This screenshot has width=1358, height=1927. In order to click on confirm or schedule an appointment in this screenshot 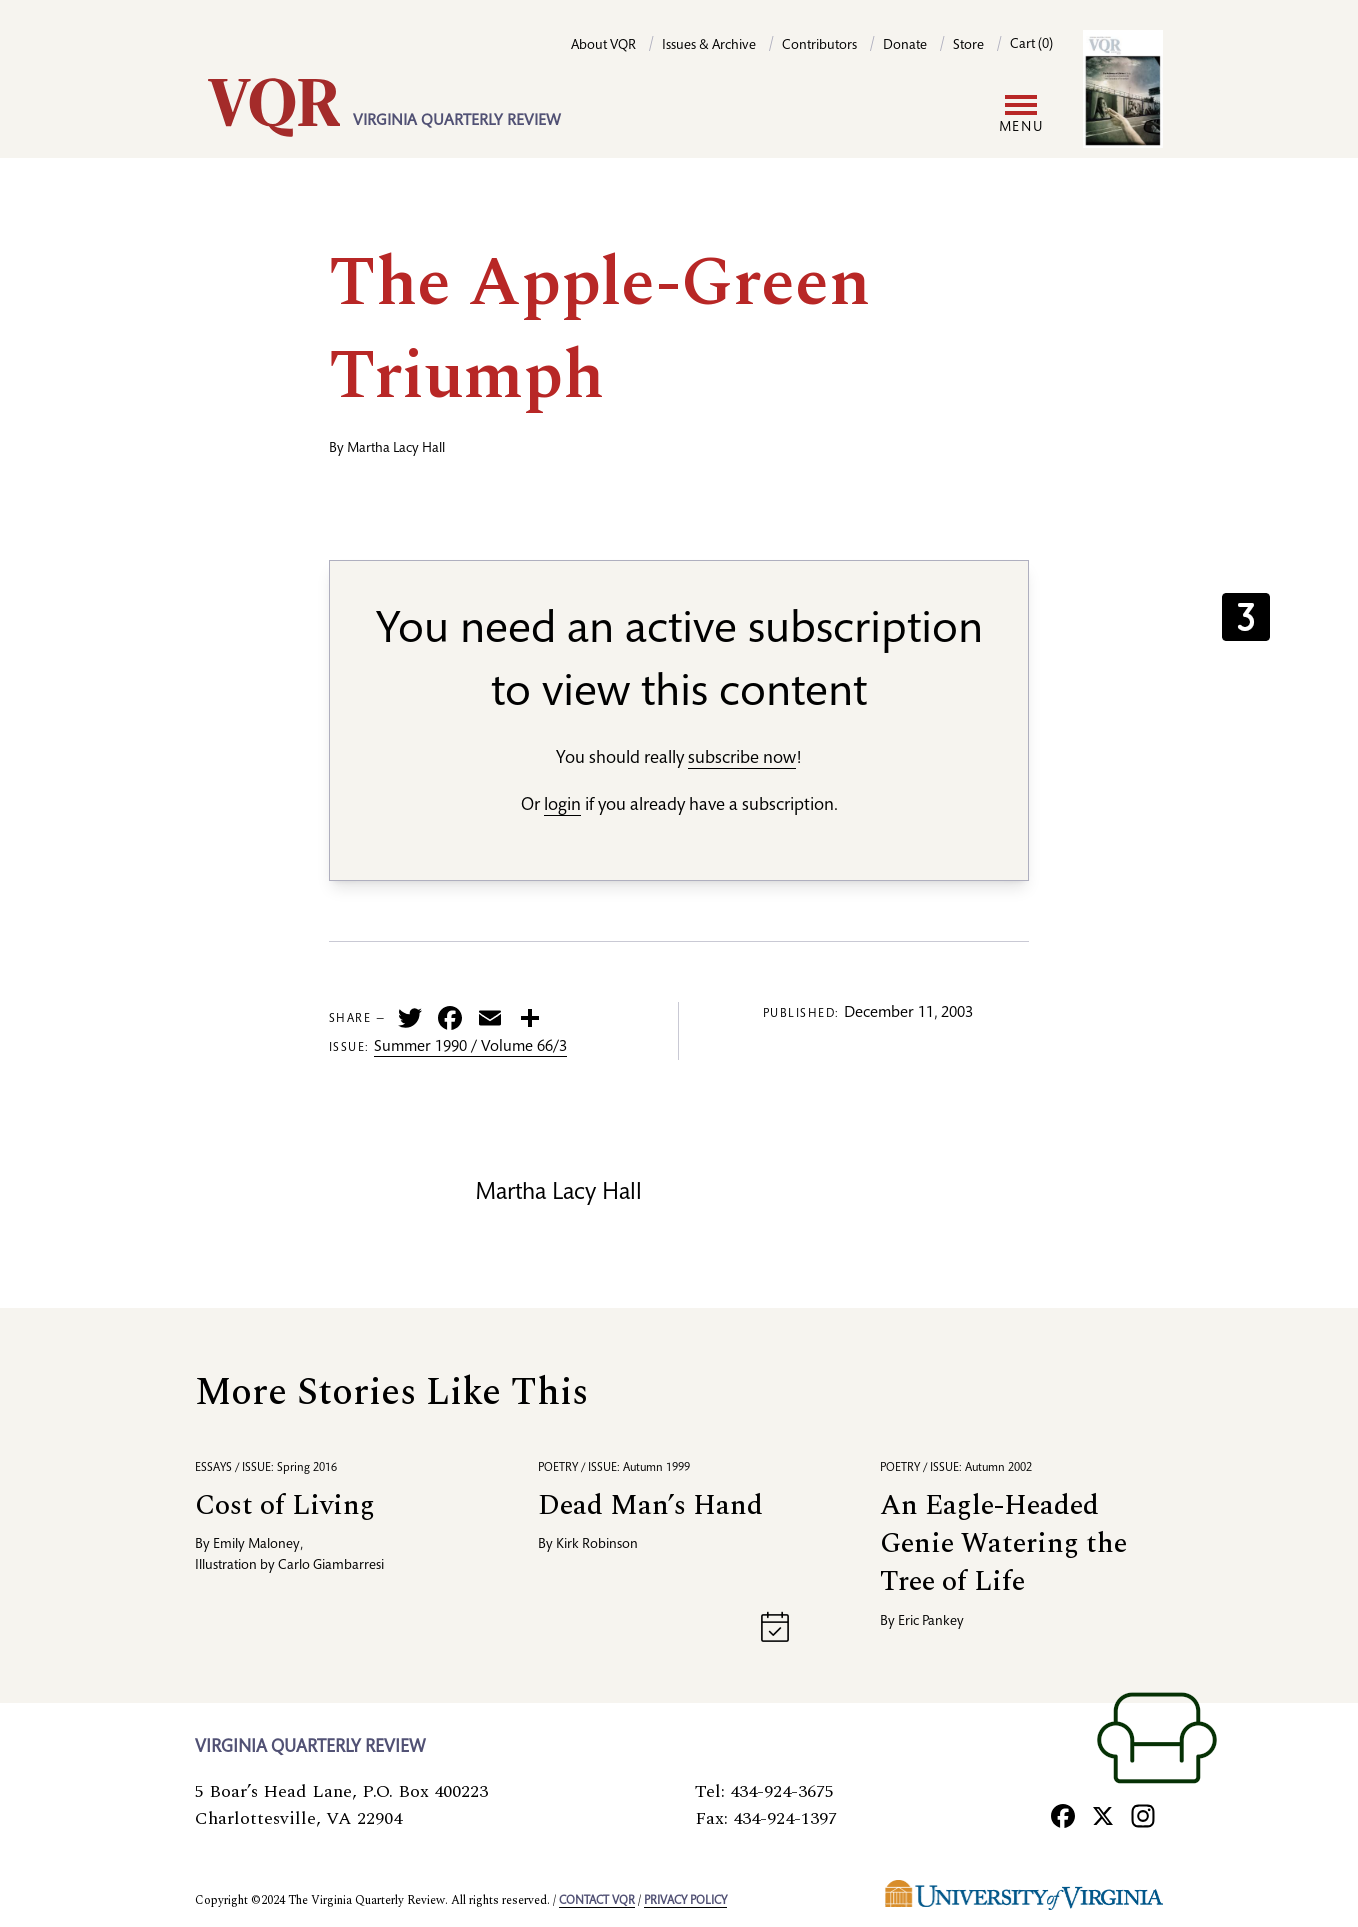, I will do `click(775, 1628)`.